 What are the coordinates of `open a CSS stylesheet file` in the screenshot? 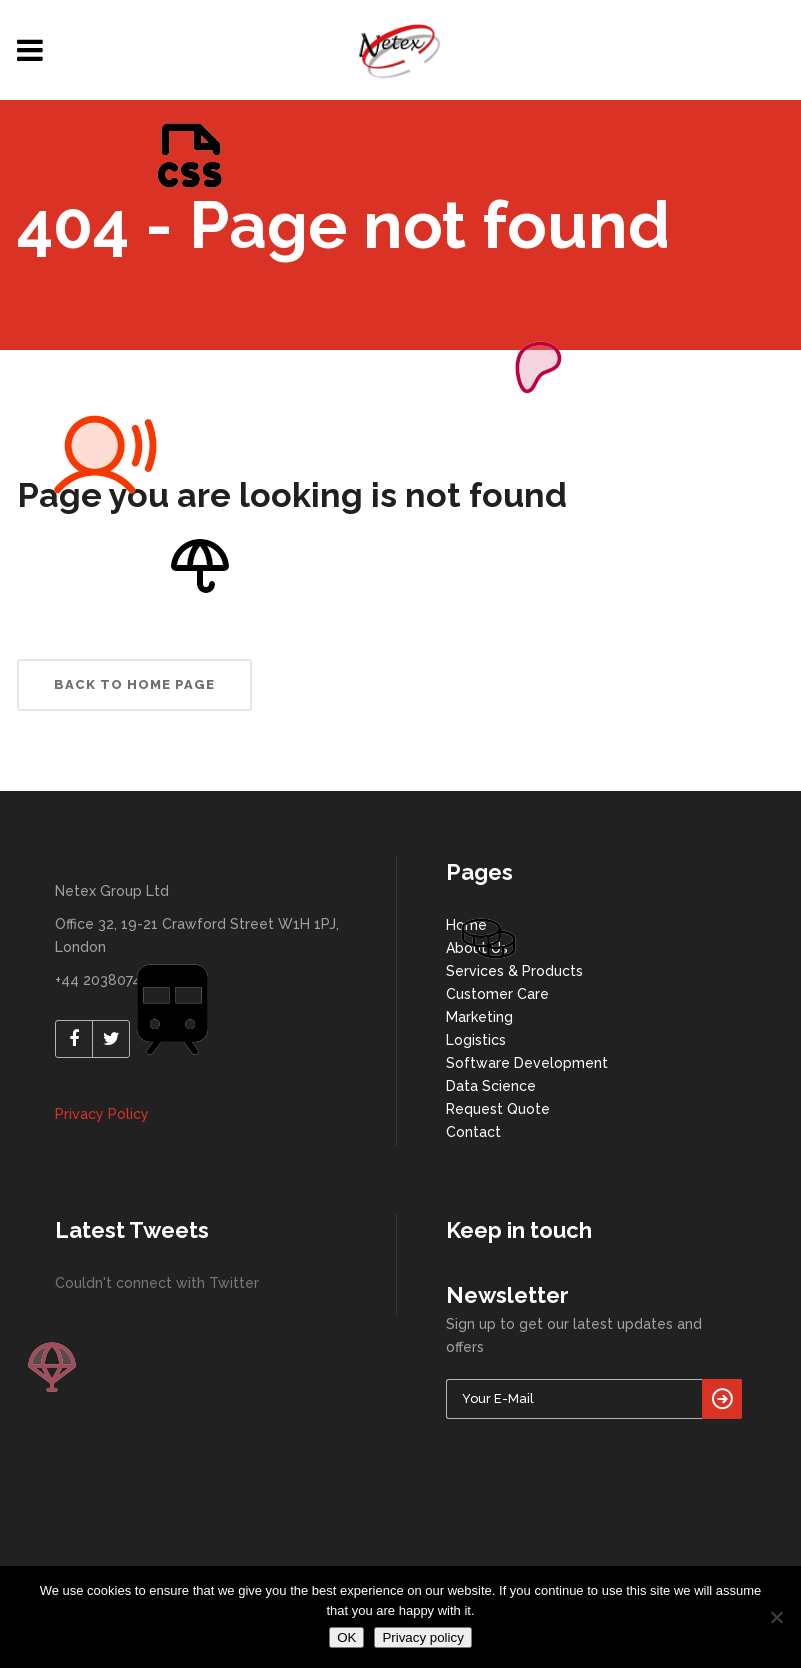 It's located at (191, 158).